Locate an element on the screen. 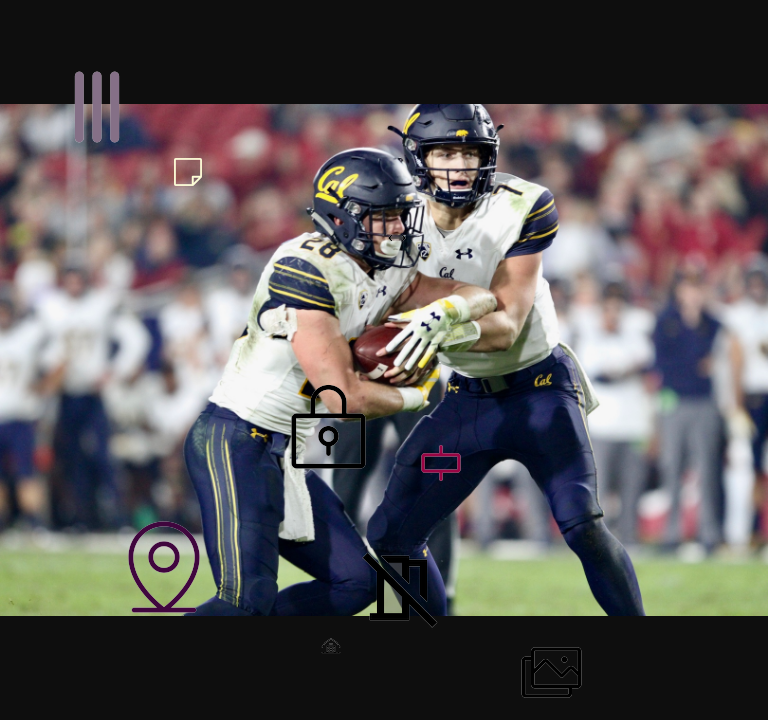 The height and width of the screenshot is (720, 768). create a new note is located at coordinates (188, 172).